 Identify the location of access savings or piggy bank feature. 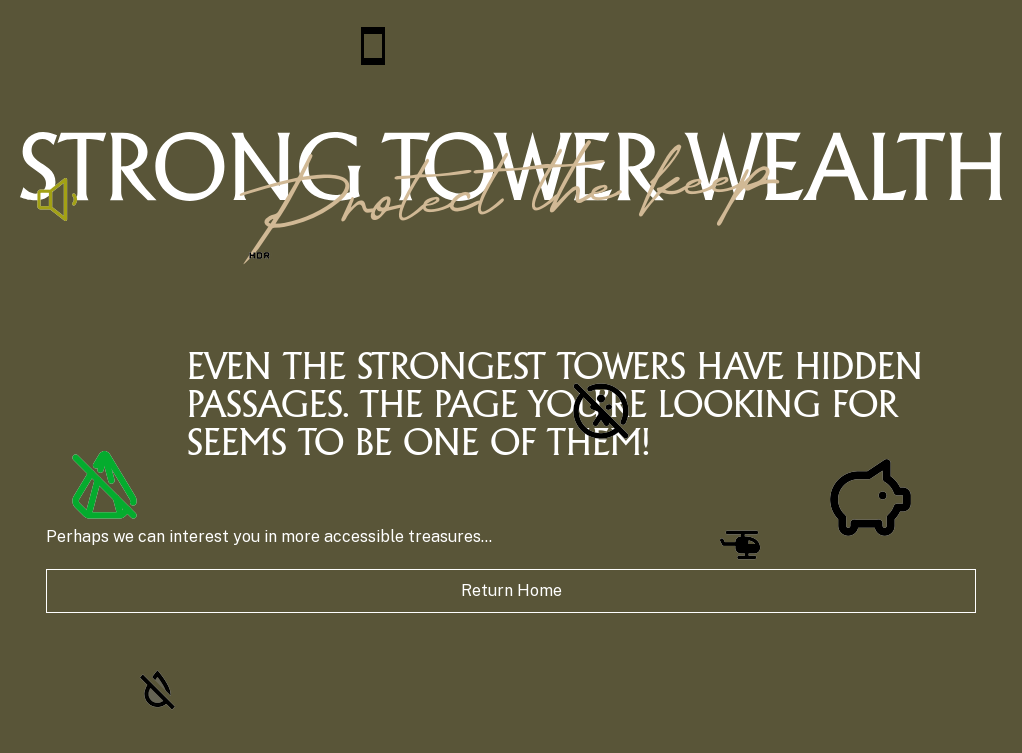
(870, 499).